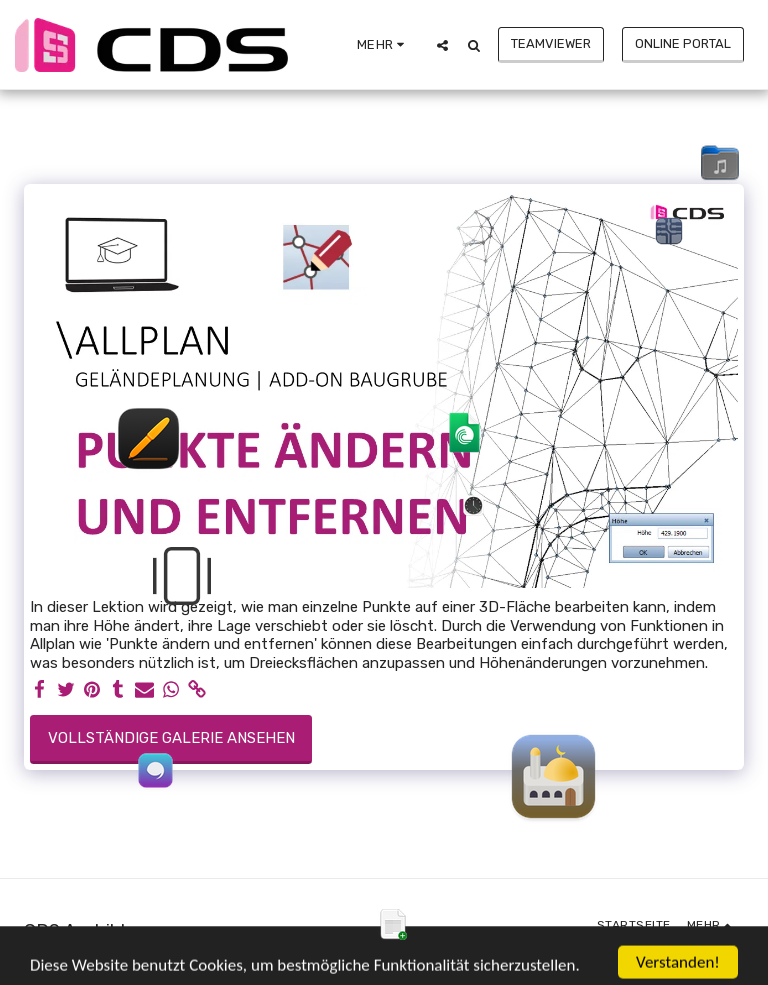 This screenshot has width=768, height=985. I want to click on access multitasking or window management settings, so click(182, 576).